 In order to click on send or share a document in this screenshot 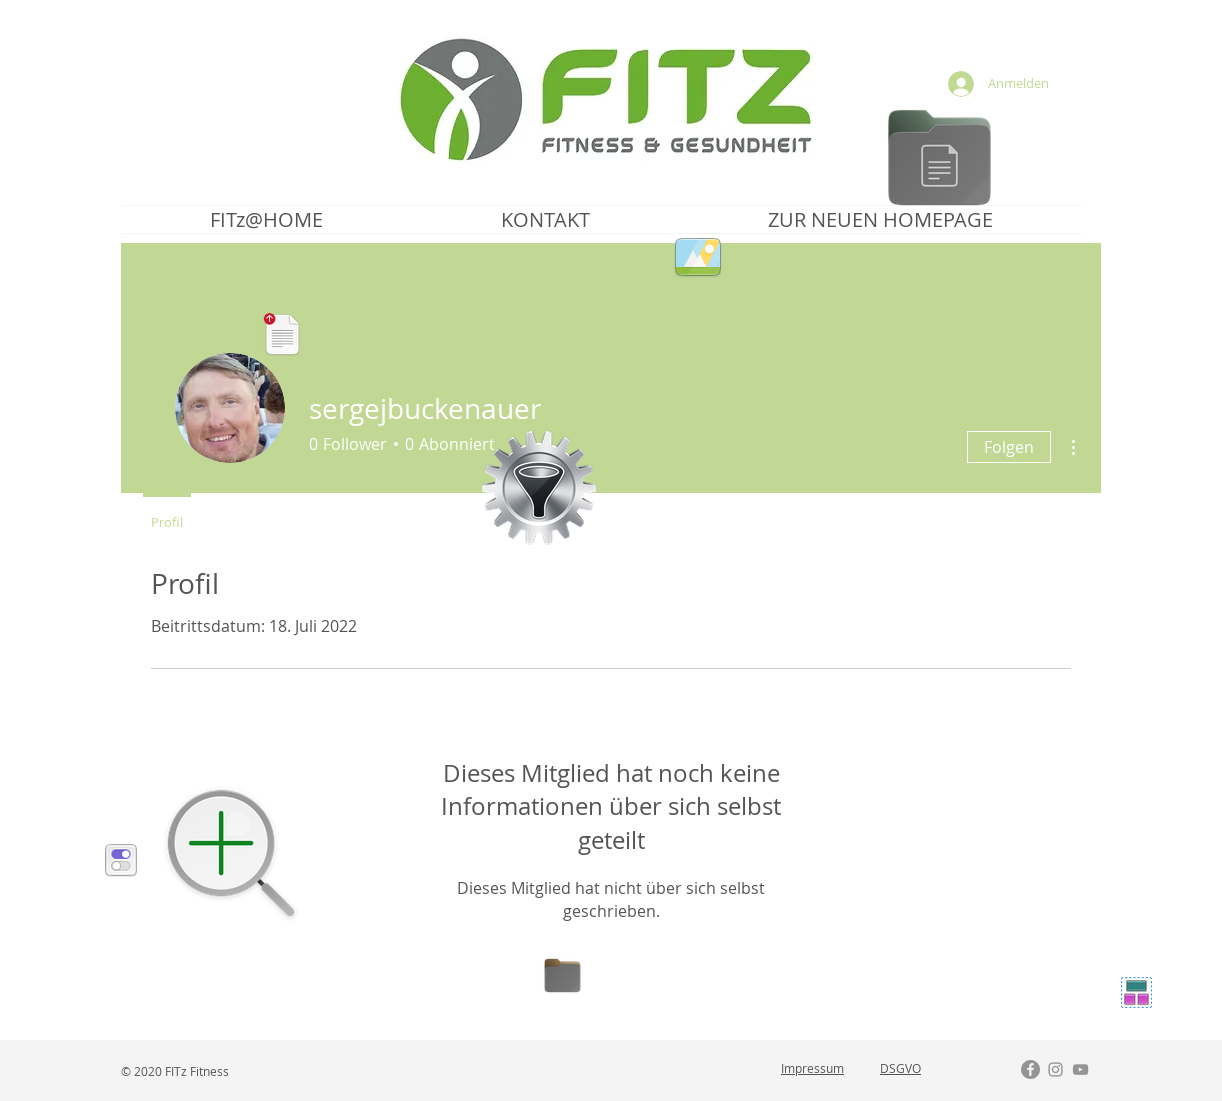, I will do `click(282, 334)`.